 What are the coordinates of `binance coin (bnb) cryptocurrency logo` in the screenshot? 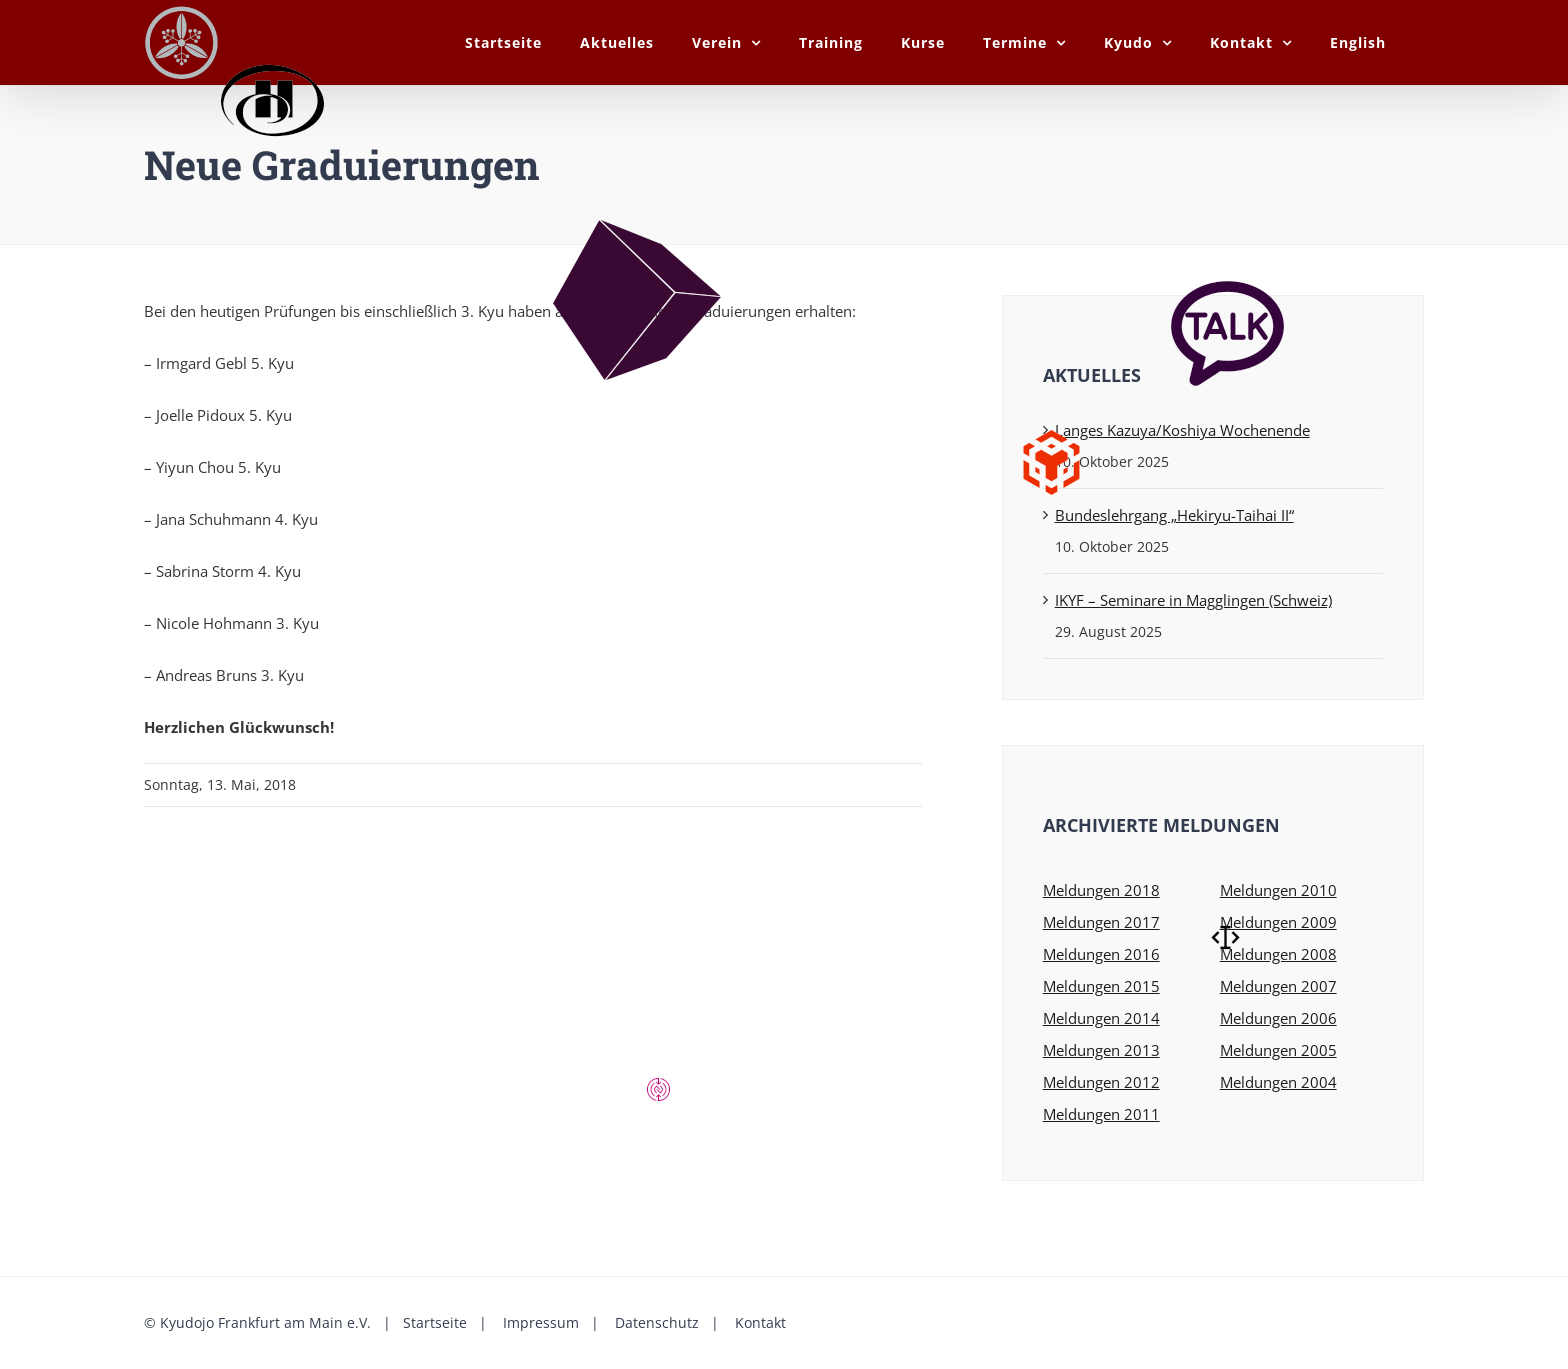 It's located at (1051, 462).